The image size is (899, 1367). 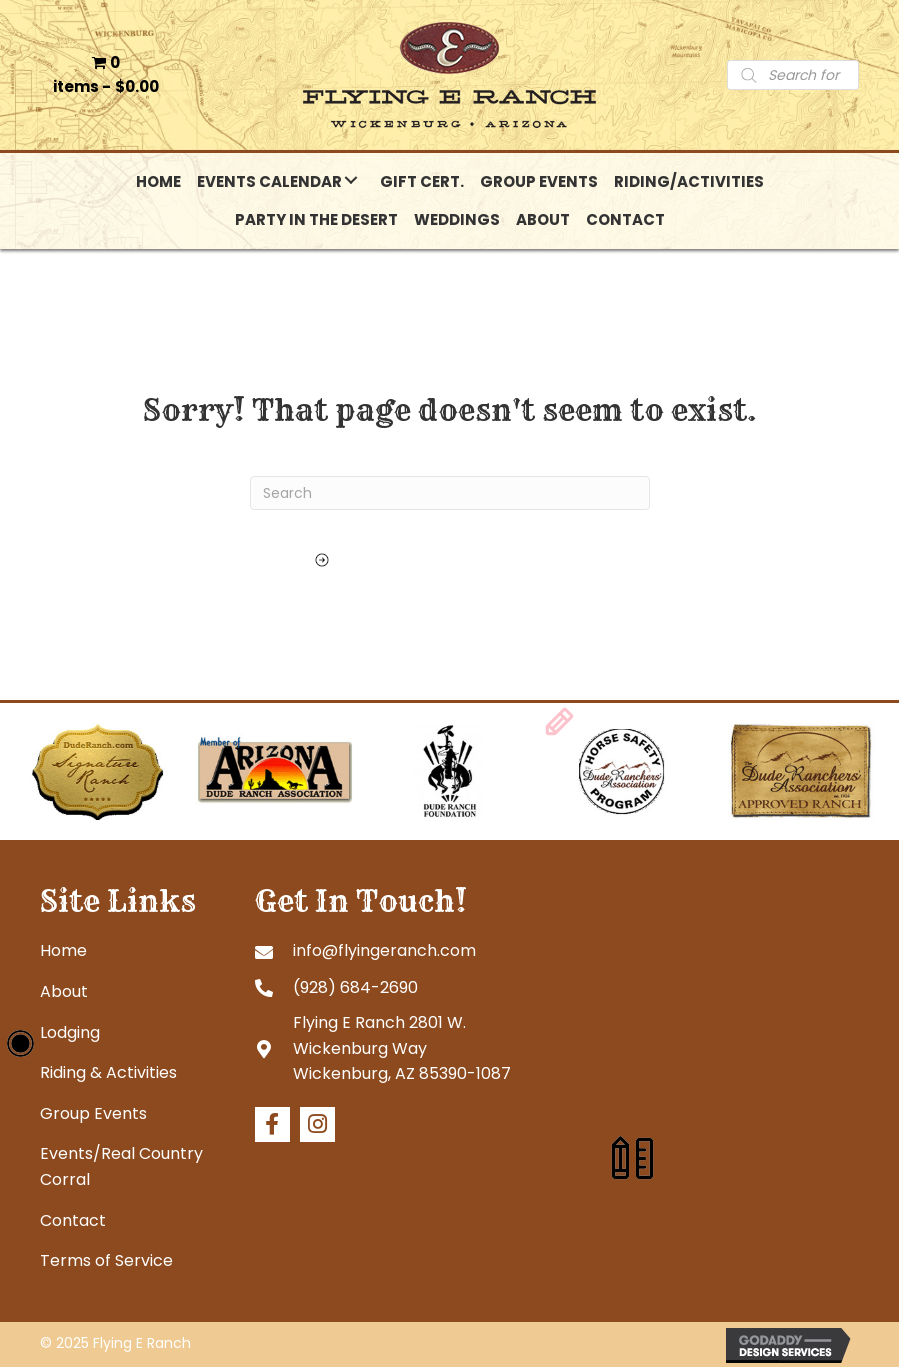 I want to click on access design or editing tools, so click(x=632, y=1158).